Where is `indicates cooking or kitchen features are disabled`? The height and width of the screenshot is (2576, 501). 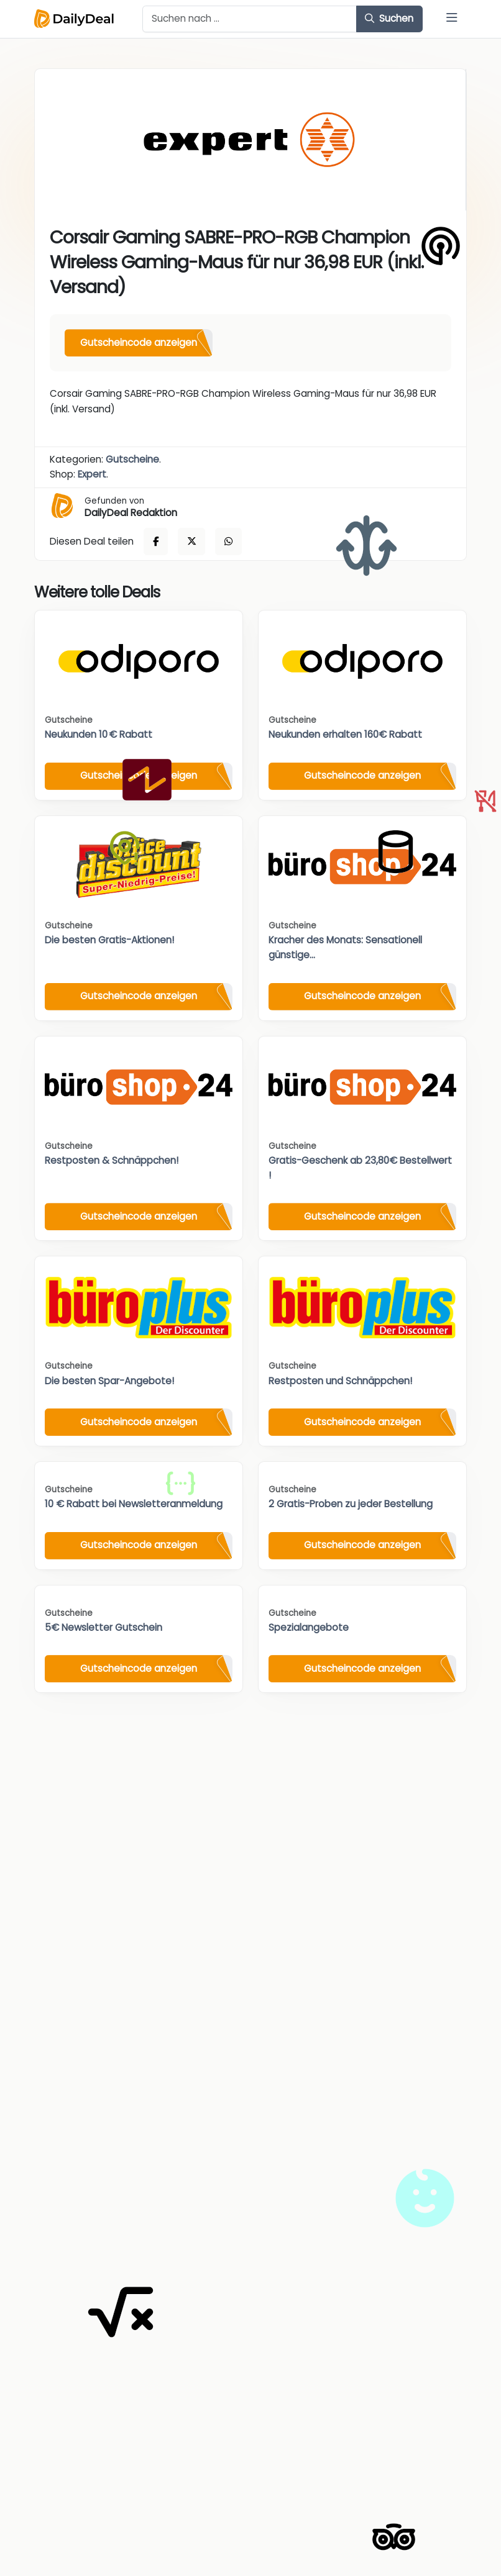
indicates cooking or kitchen features are disabled is located at coordinates (485, 801).